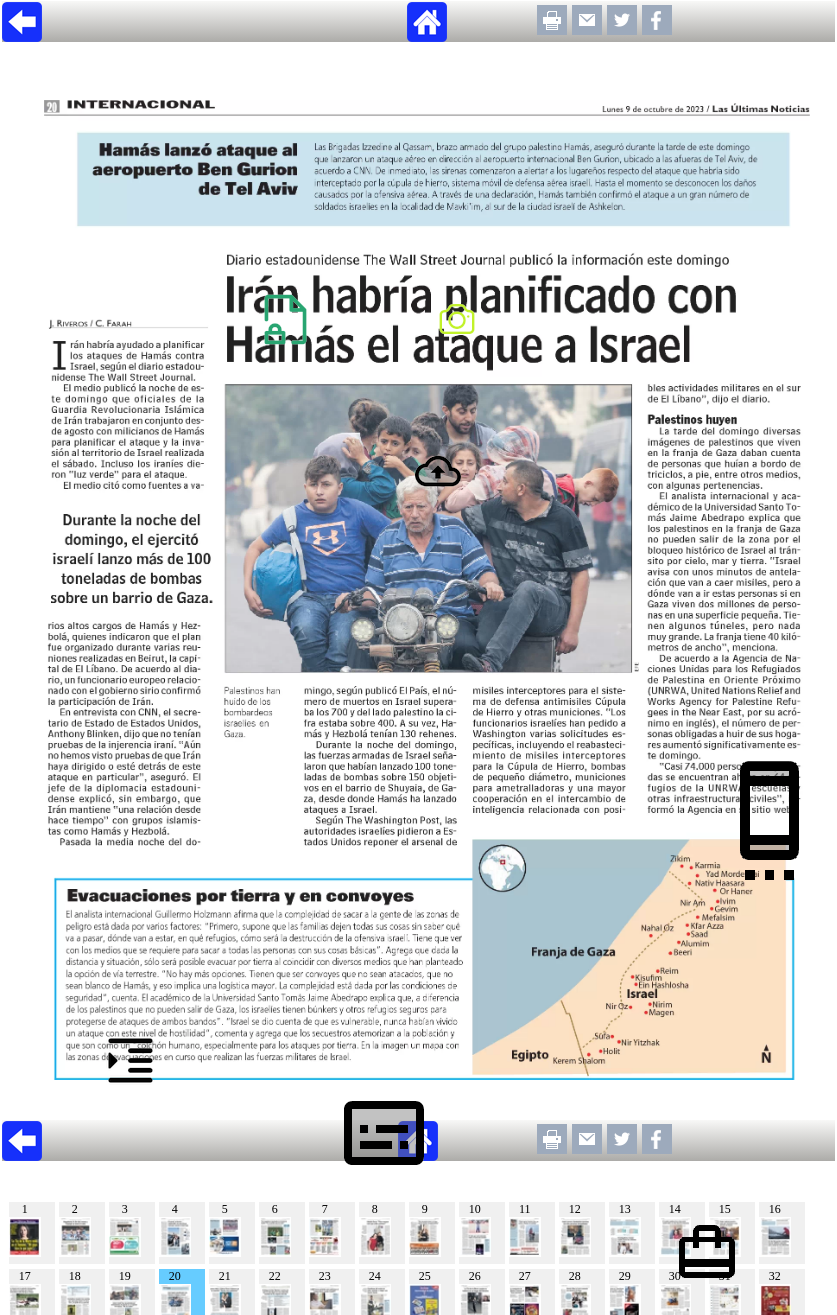 The width and height of the screenshot is (837, 1315). What do you see at coordinates (384, 1133) in the screenshot?
I see `toggle subtitles or closed captions on/off` at bounding box center [384, 1133].